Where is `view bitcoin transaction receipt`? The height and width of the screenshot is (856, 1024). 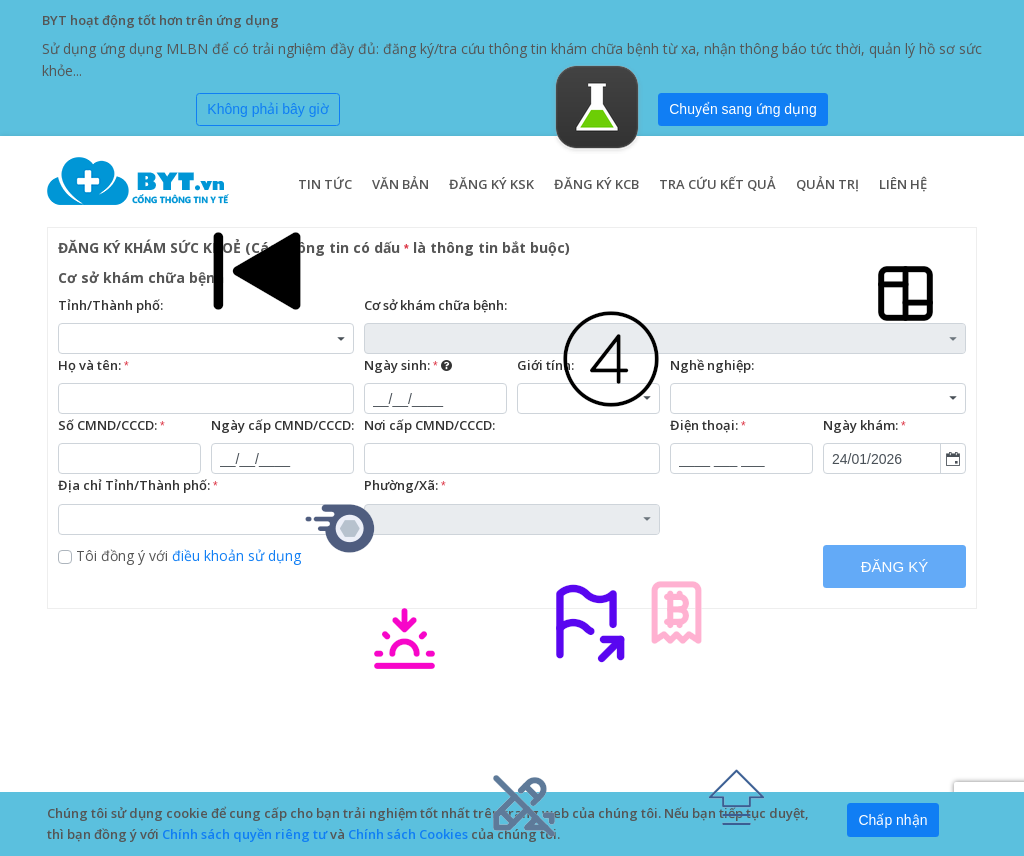
view bitcoin transaction receipt is located at coordinates (676, 612).